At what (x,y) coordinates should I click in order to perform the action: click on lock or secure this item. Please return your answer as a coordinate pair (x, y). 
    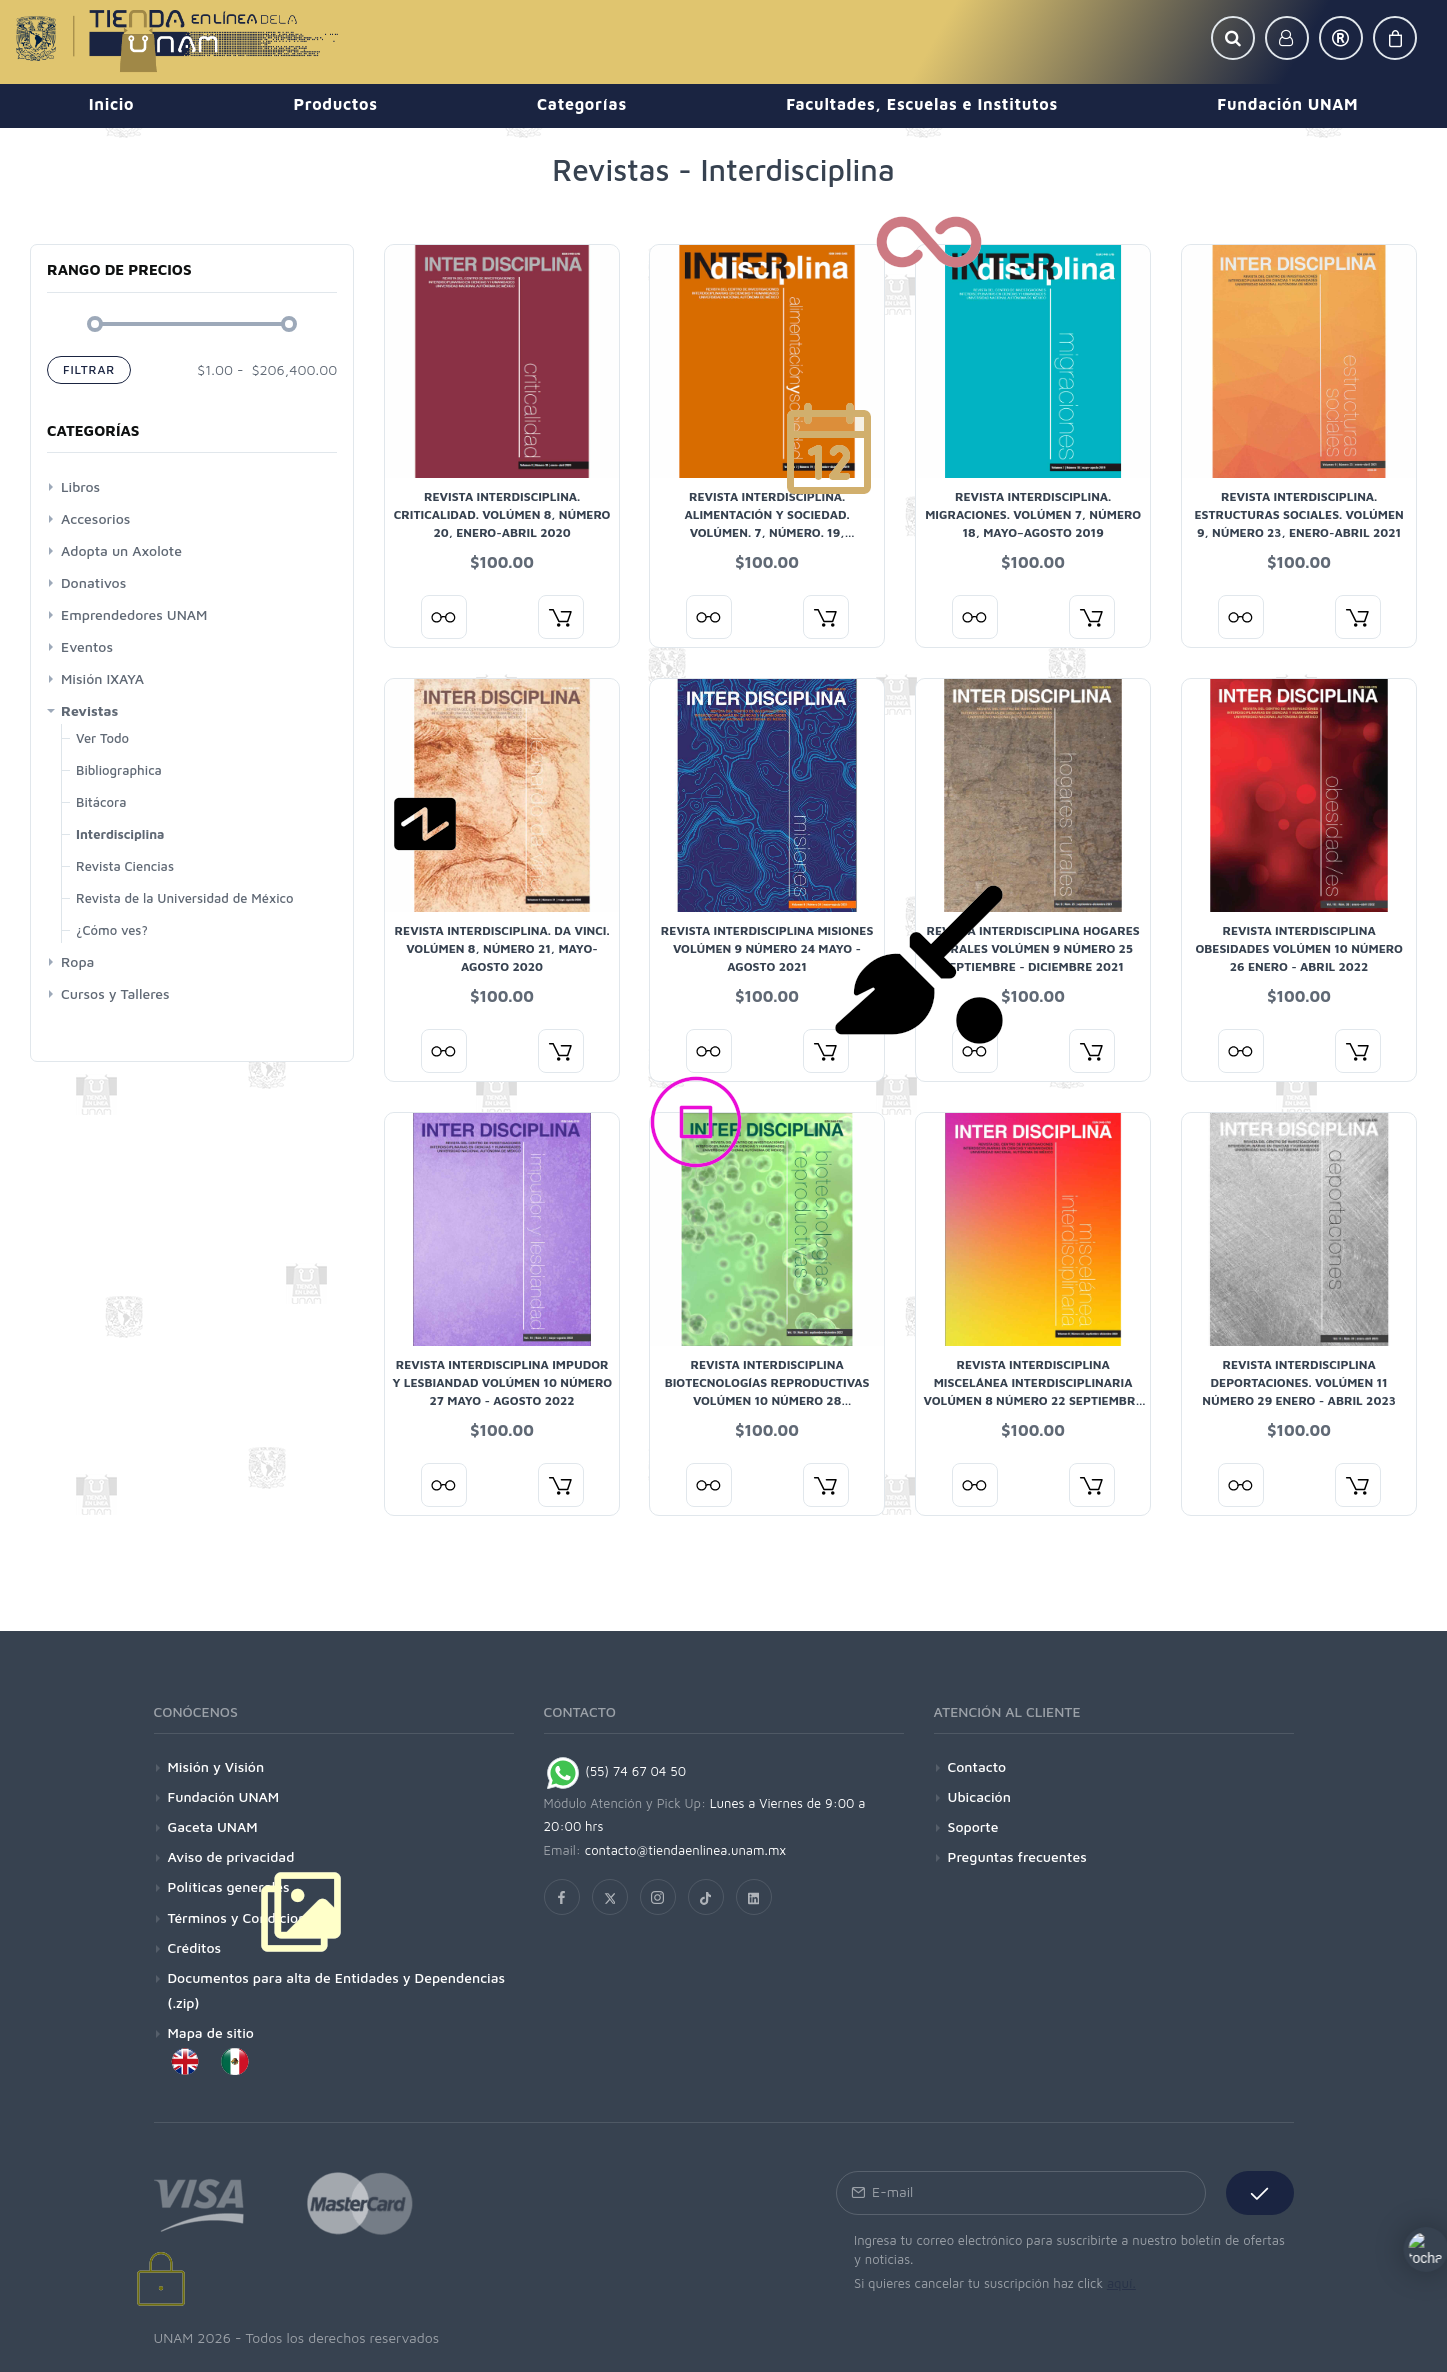
    Looking at the image, I should click on (161, 2282).